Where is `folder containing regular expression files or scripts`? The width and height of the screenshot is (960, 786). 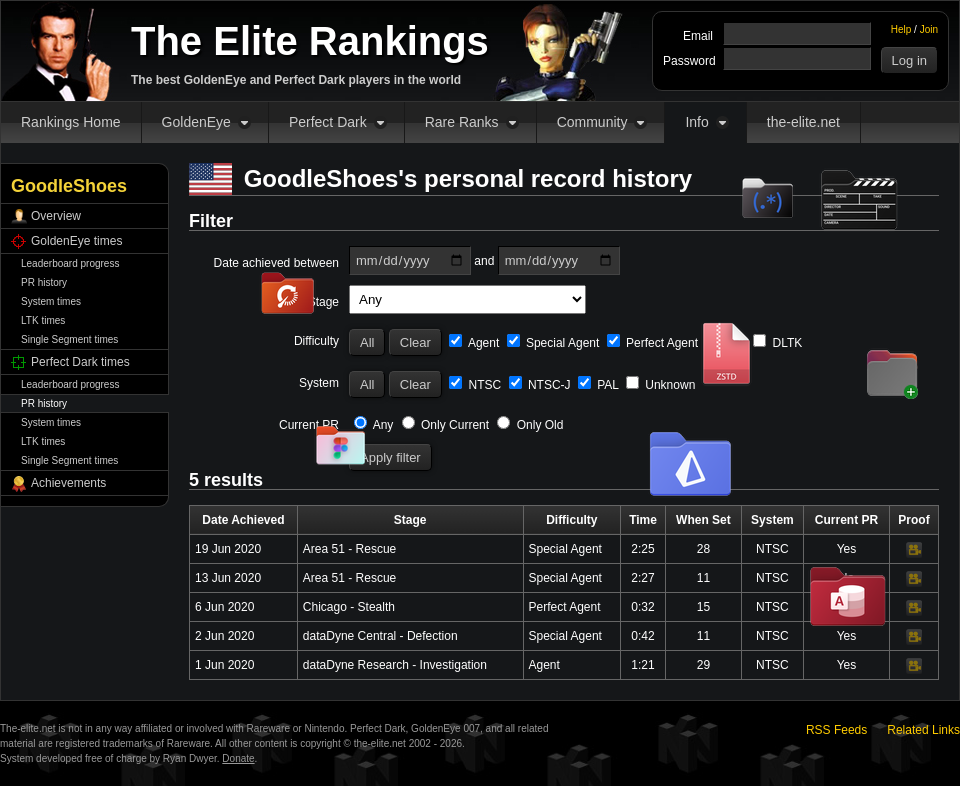
folder containing regular expression files or scripts is located at coordinates (767, 199).